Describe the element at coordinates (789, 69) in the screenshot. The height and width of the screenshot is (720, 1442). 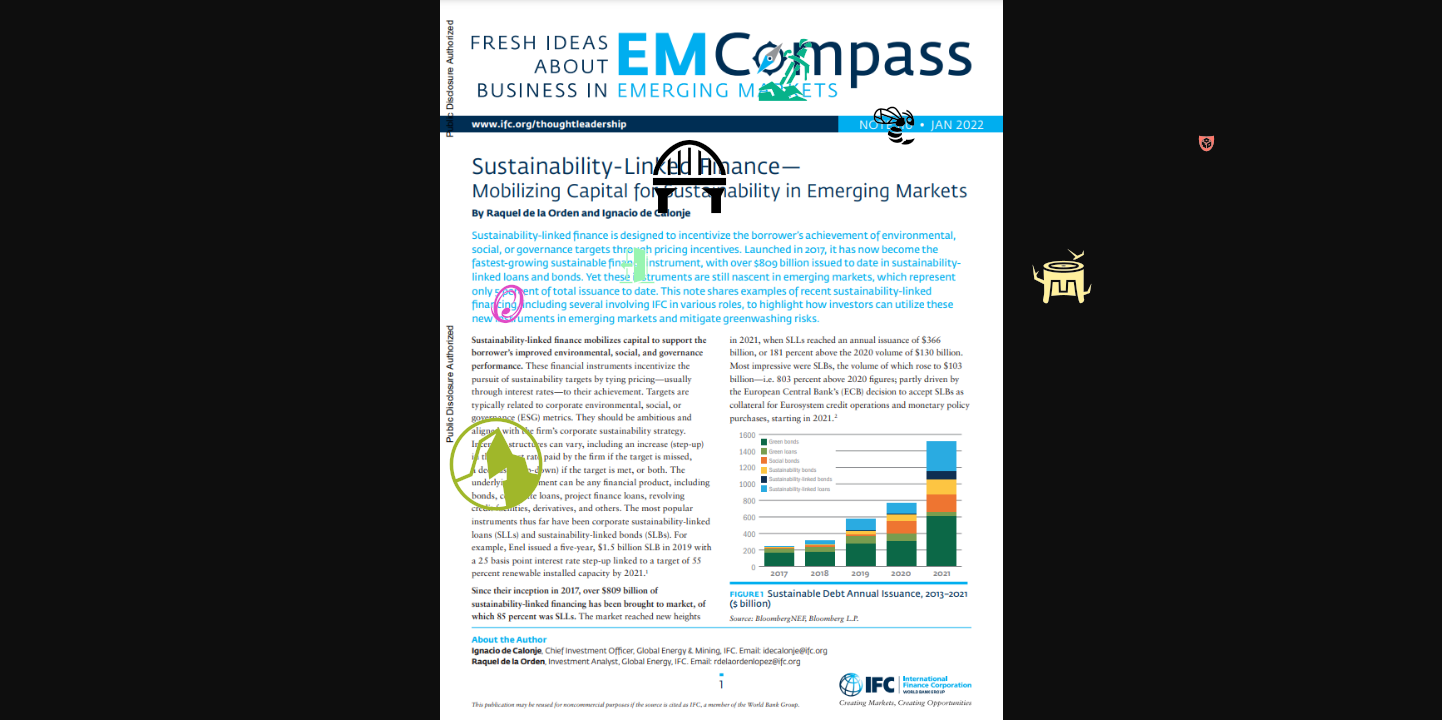
I see `select a melee weapon in game inventory` at that location.